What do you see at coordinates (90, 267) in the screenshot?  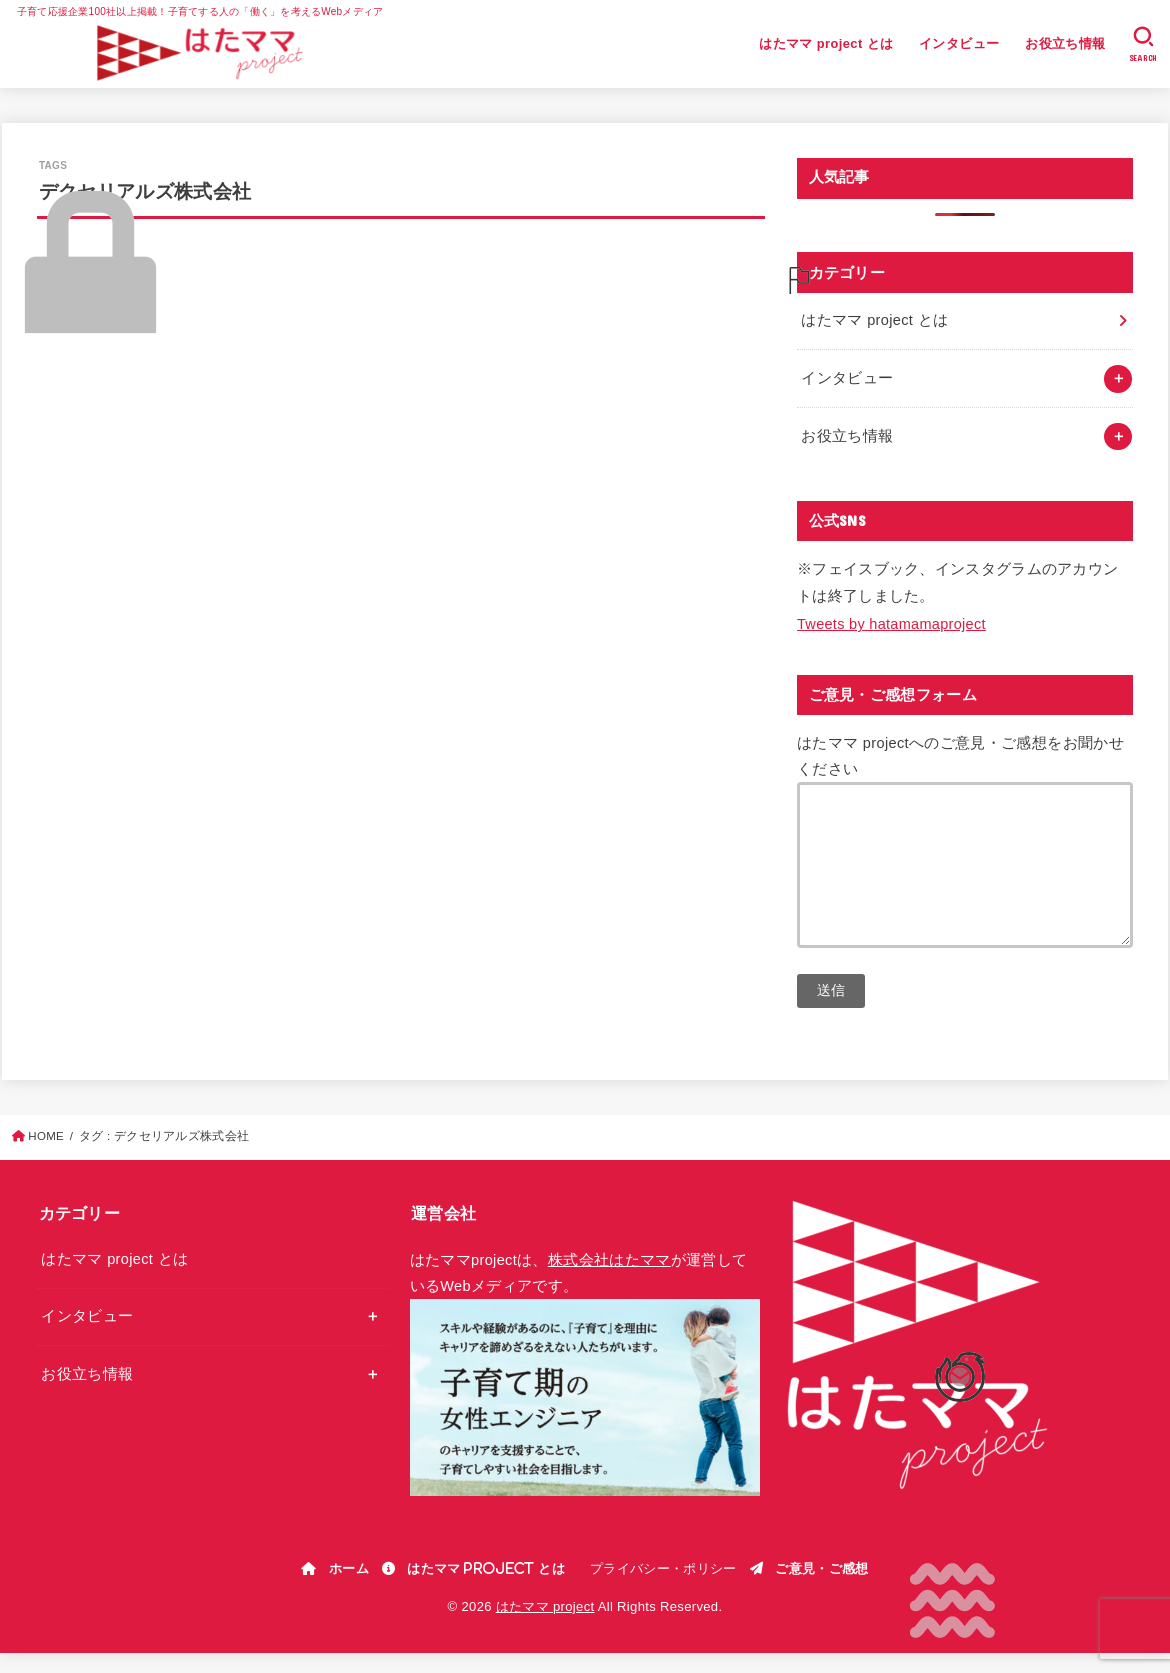 I see `indicates content is locked or protected from editing` at bounding box center [90, 267].